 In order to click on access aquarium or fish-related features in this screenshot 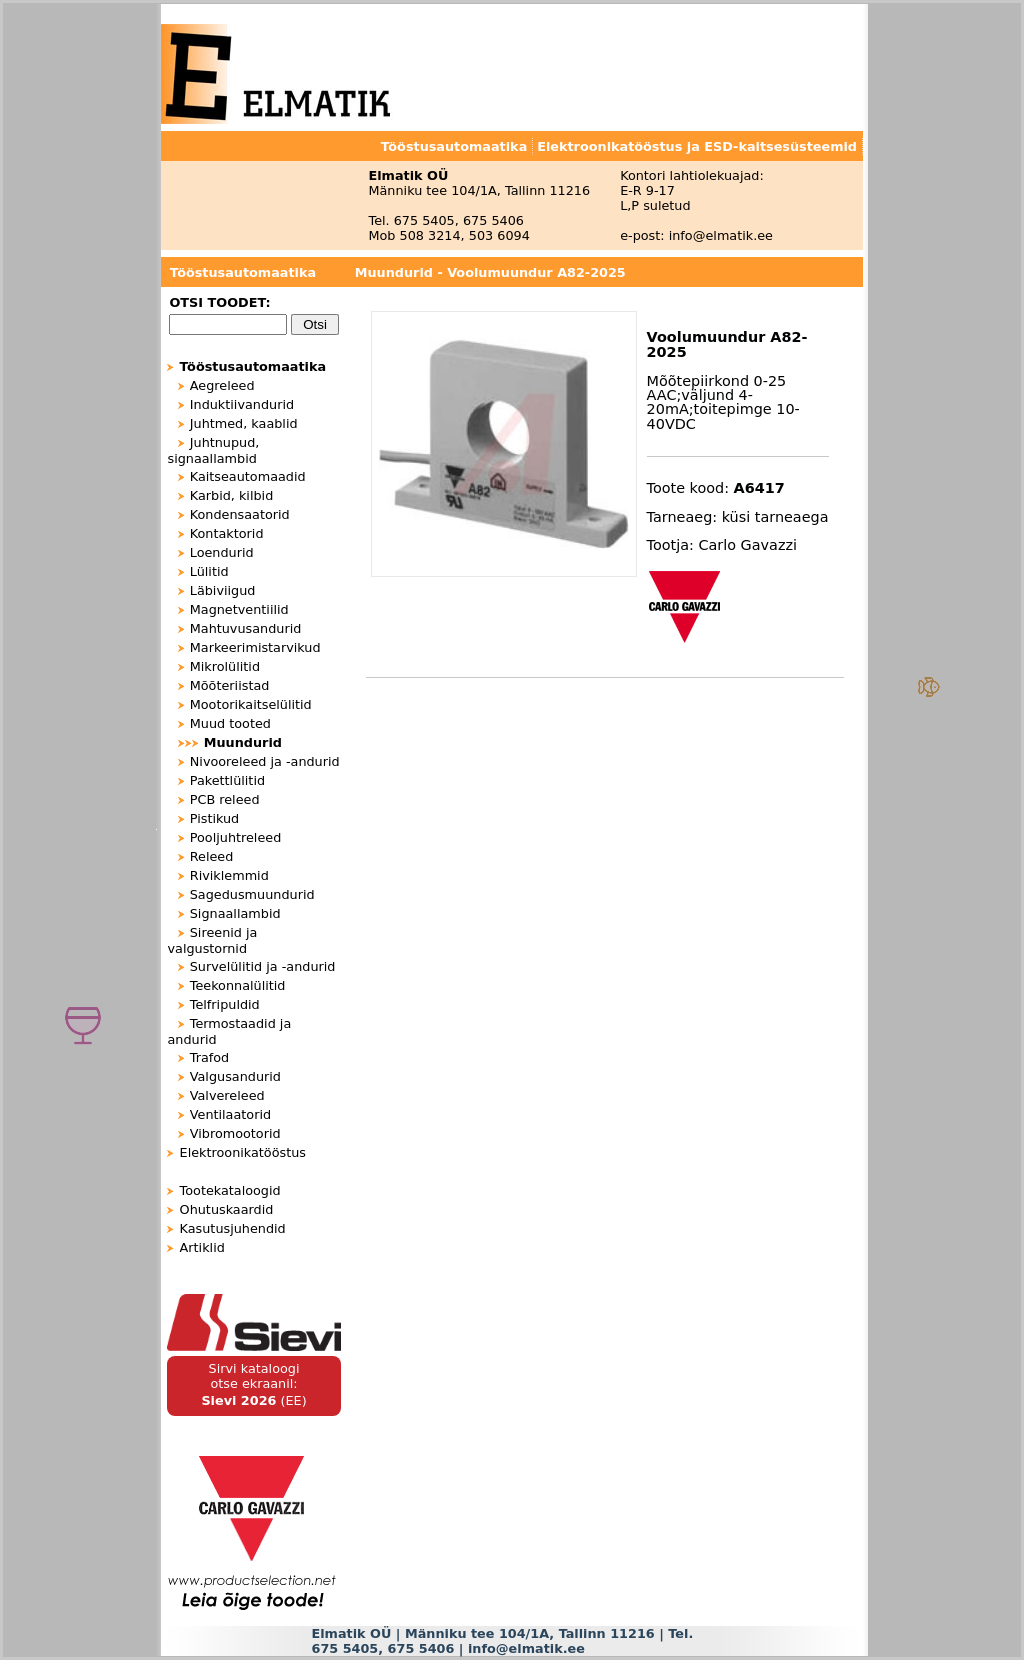, I will do `click(929, 687)`.